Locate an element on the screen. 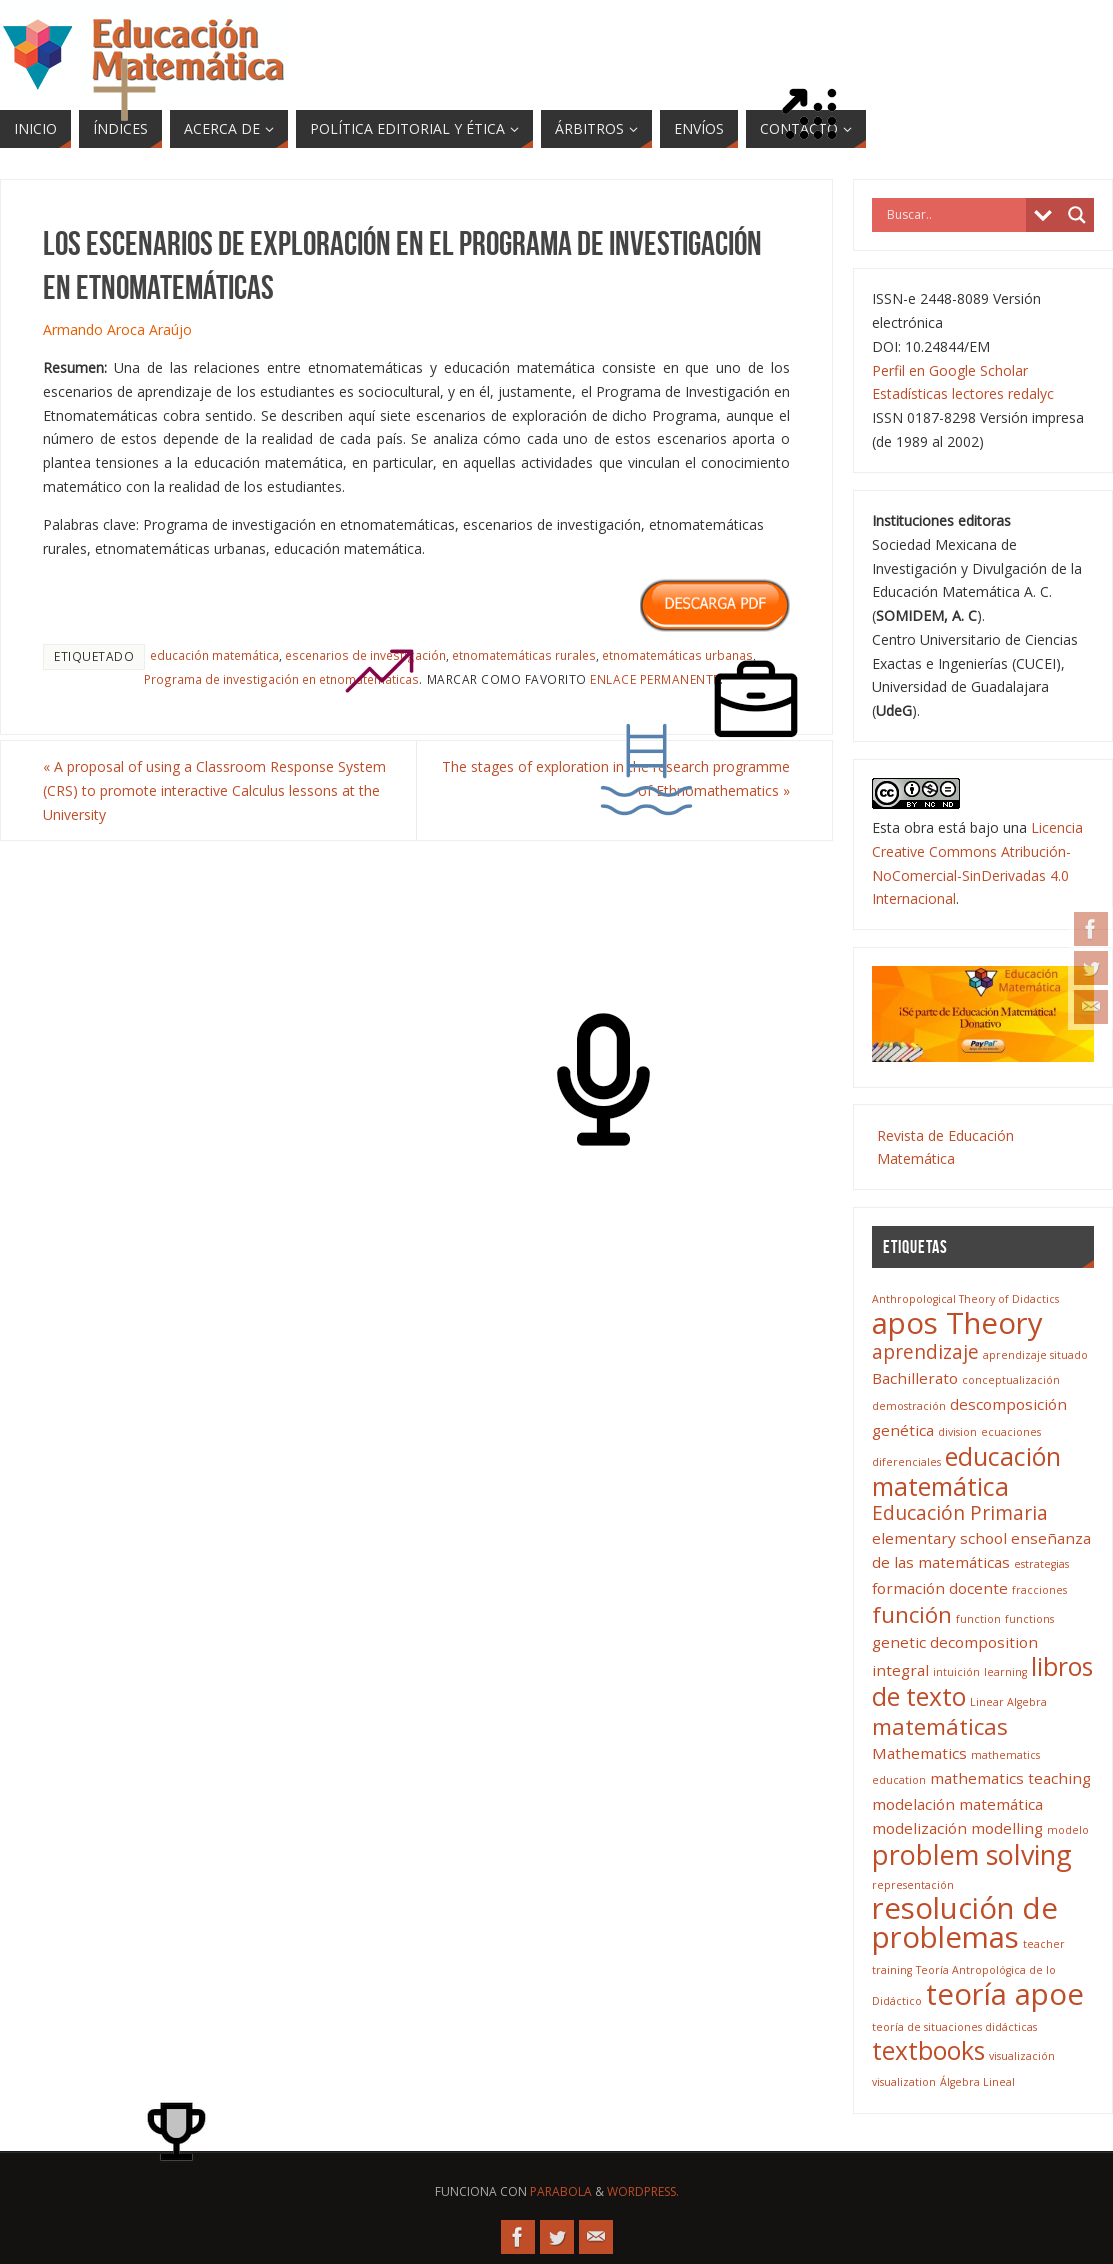 The image size is (1113, 2264). indicates positive growth or upward trend is located at coordinates (379, 673).